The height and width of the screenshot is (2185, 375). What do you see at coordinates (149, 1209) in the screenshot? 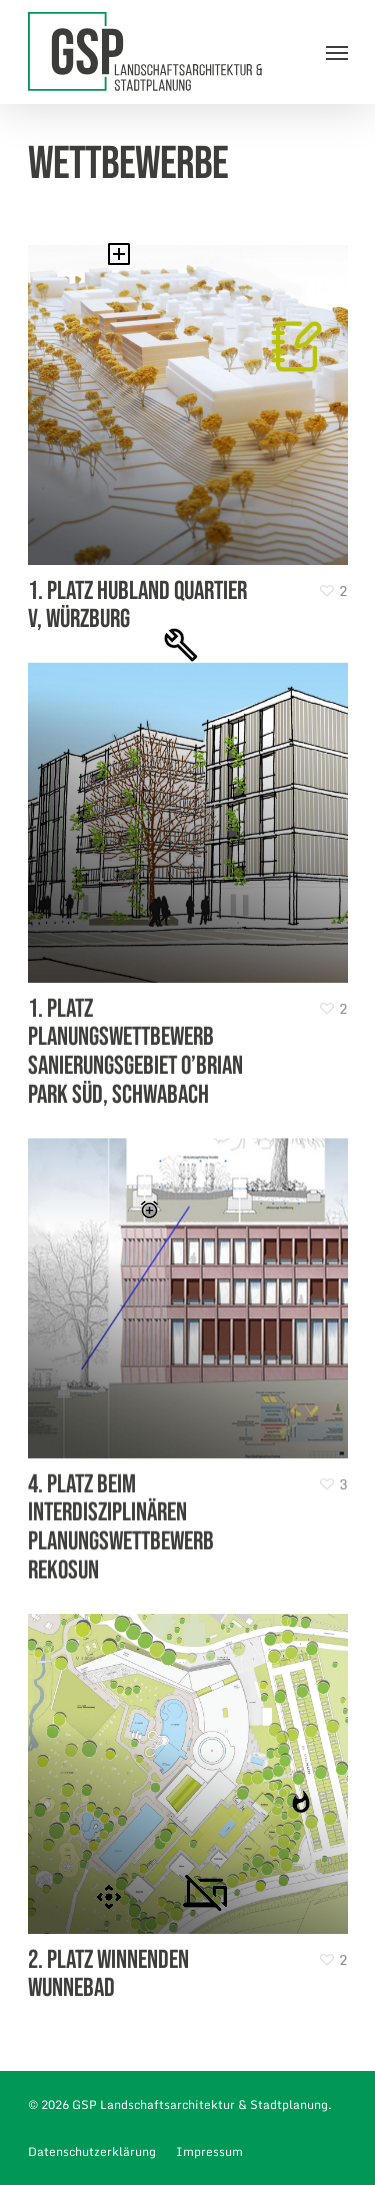
I see `add a new alarm` at bounding box center [149, 1209].